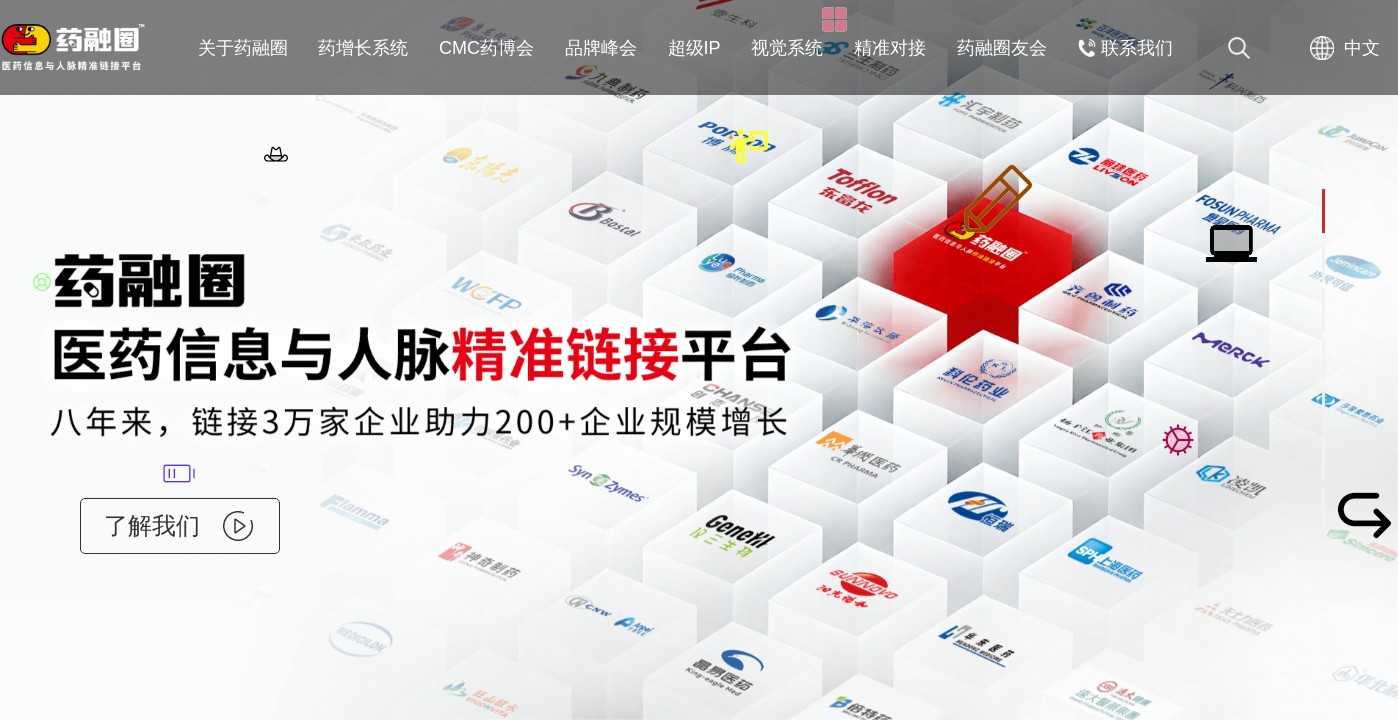 The image size is (1398, 720). I want to click on access help or support center, so click(42, 282).